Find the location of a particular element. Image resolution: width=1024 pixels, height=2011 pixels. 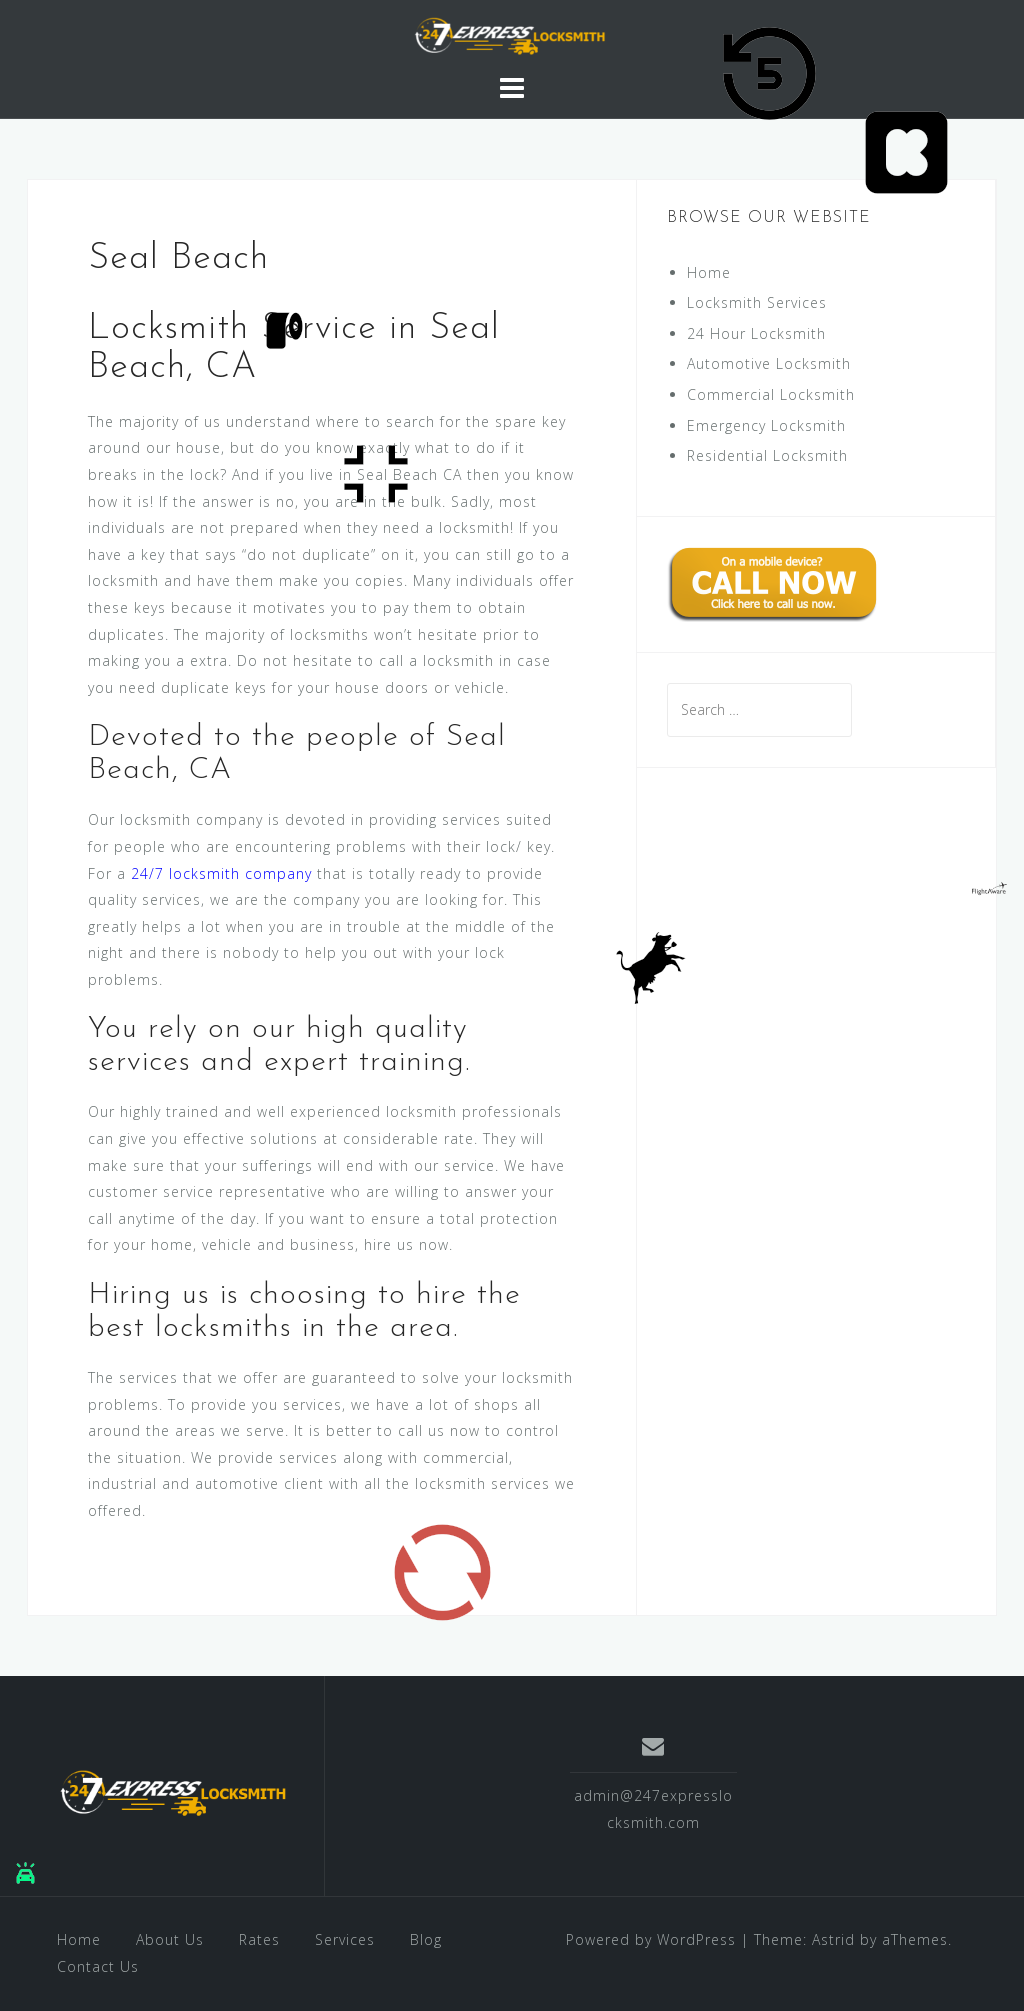

open swisscows search engine is located at coordinates (651, 968).